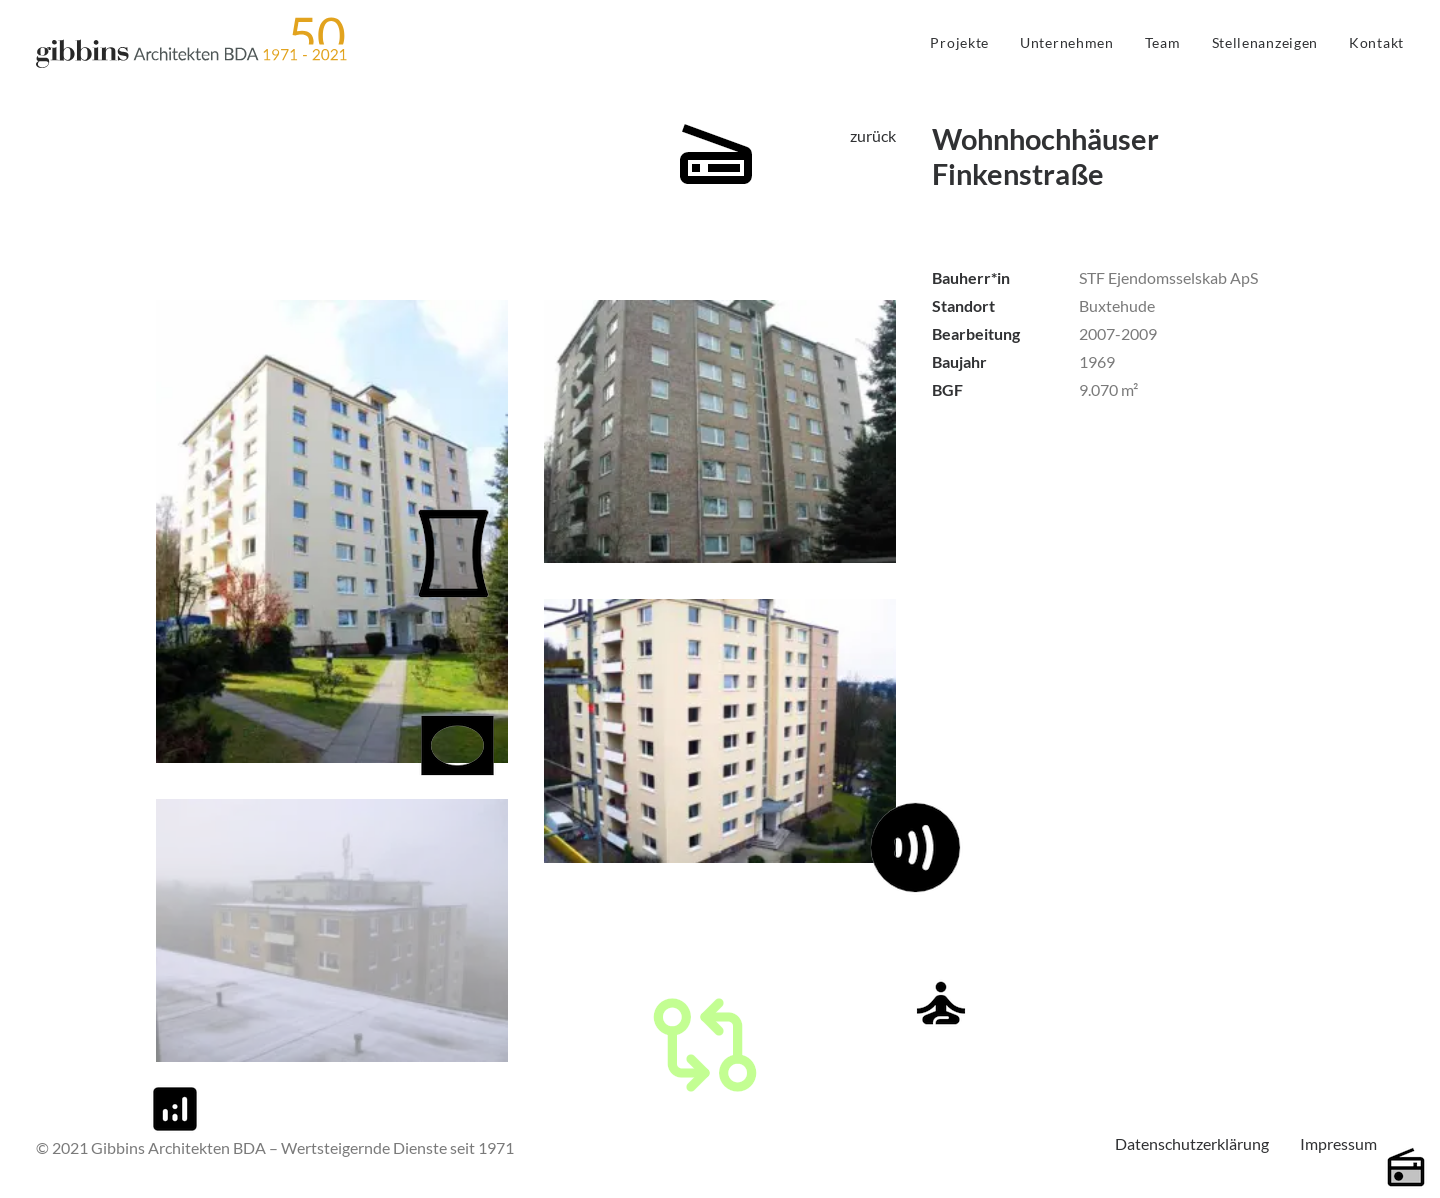 The image size is (1440, 1198). I want to click on switch to vertical panorama mode, so click(453, 553).